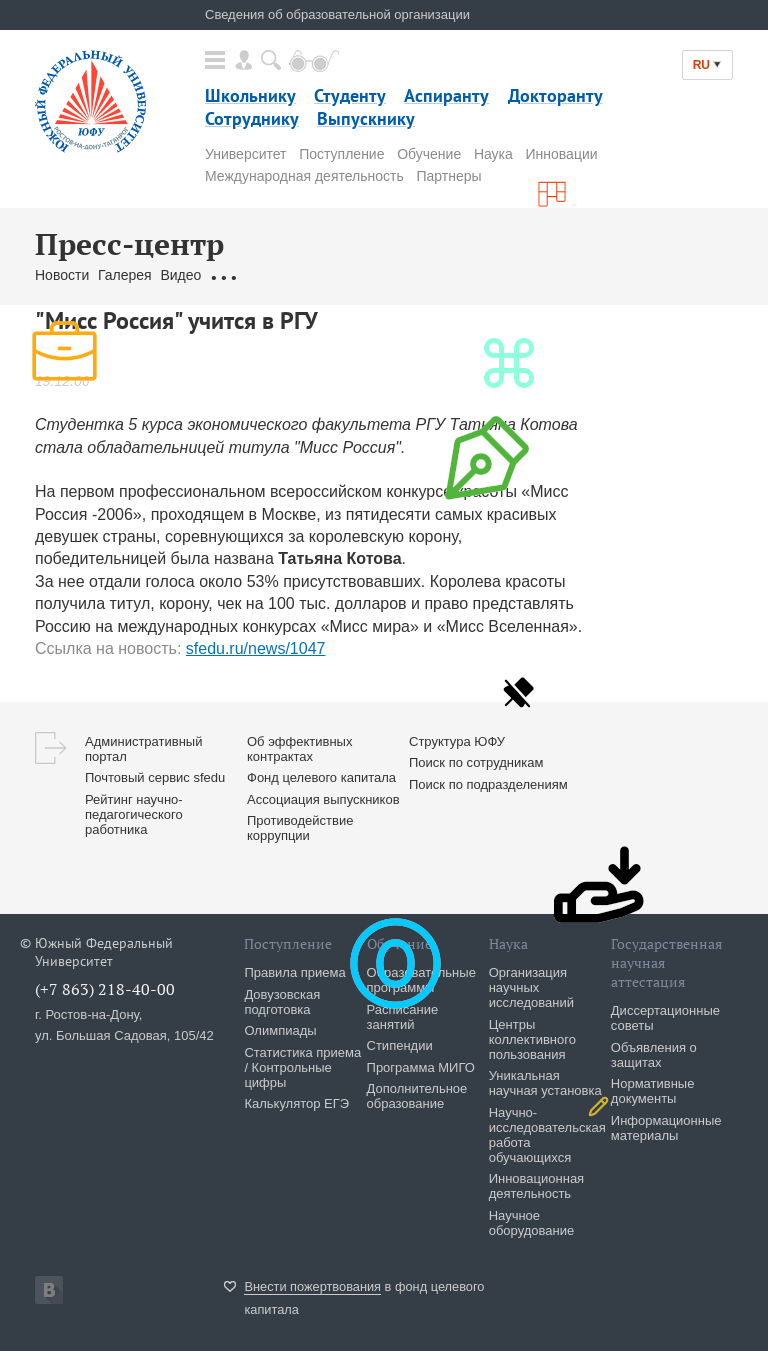 This screenshot has width=768, height=1351. What do you see at coordinates (64, 353) in the screenshot?
I see `access work or business-related features` at bounding box center [64, 353].